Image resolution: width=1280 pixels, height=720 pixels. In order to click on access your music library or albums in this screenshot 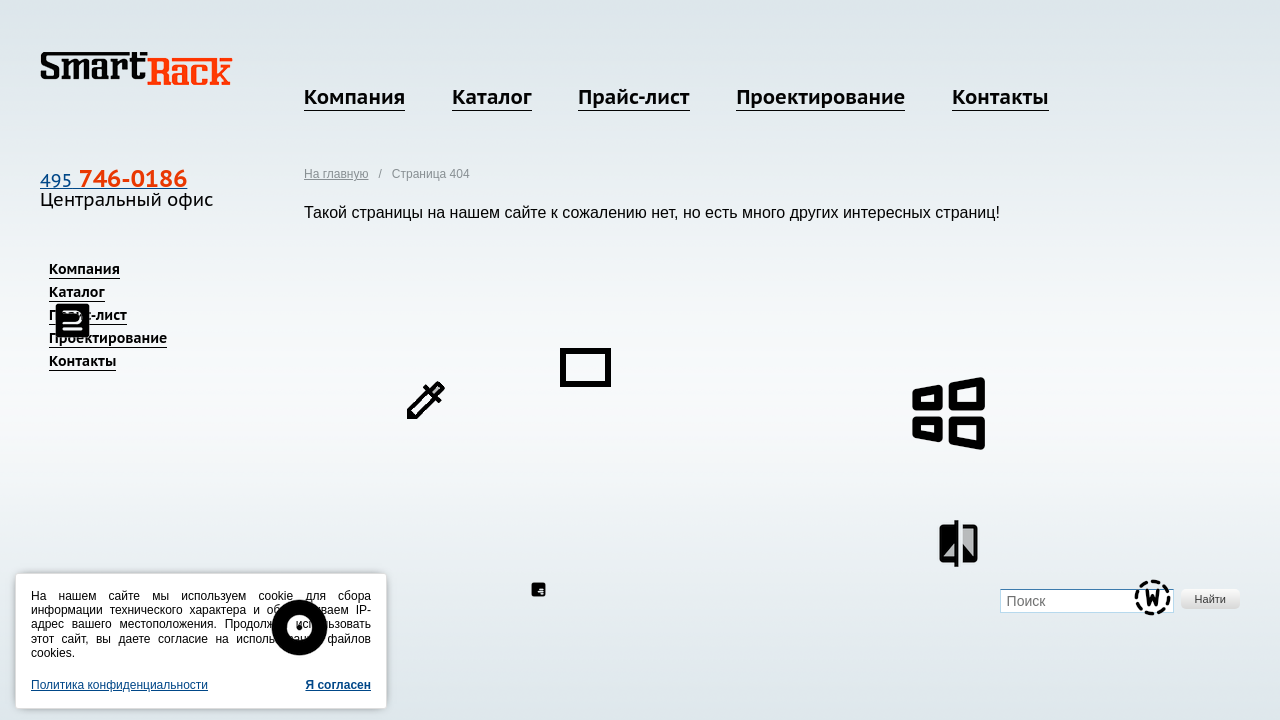, I will do `click(299, 627)`.